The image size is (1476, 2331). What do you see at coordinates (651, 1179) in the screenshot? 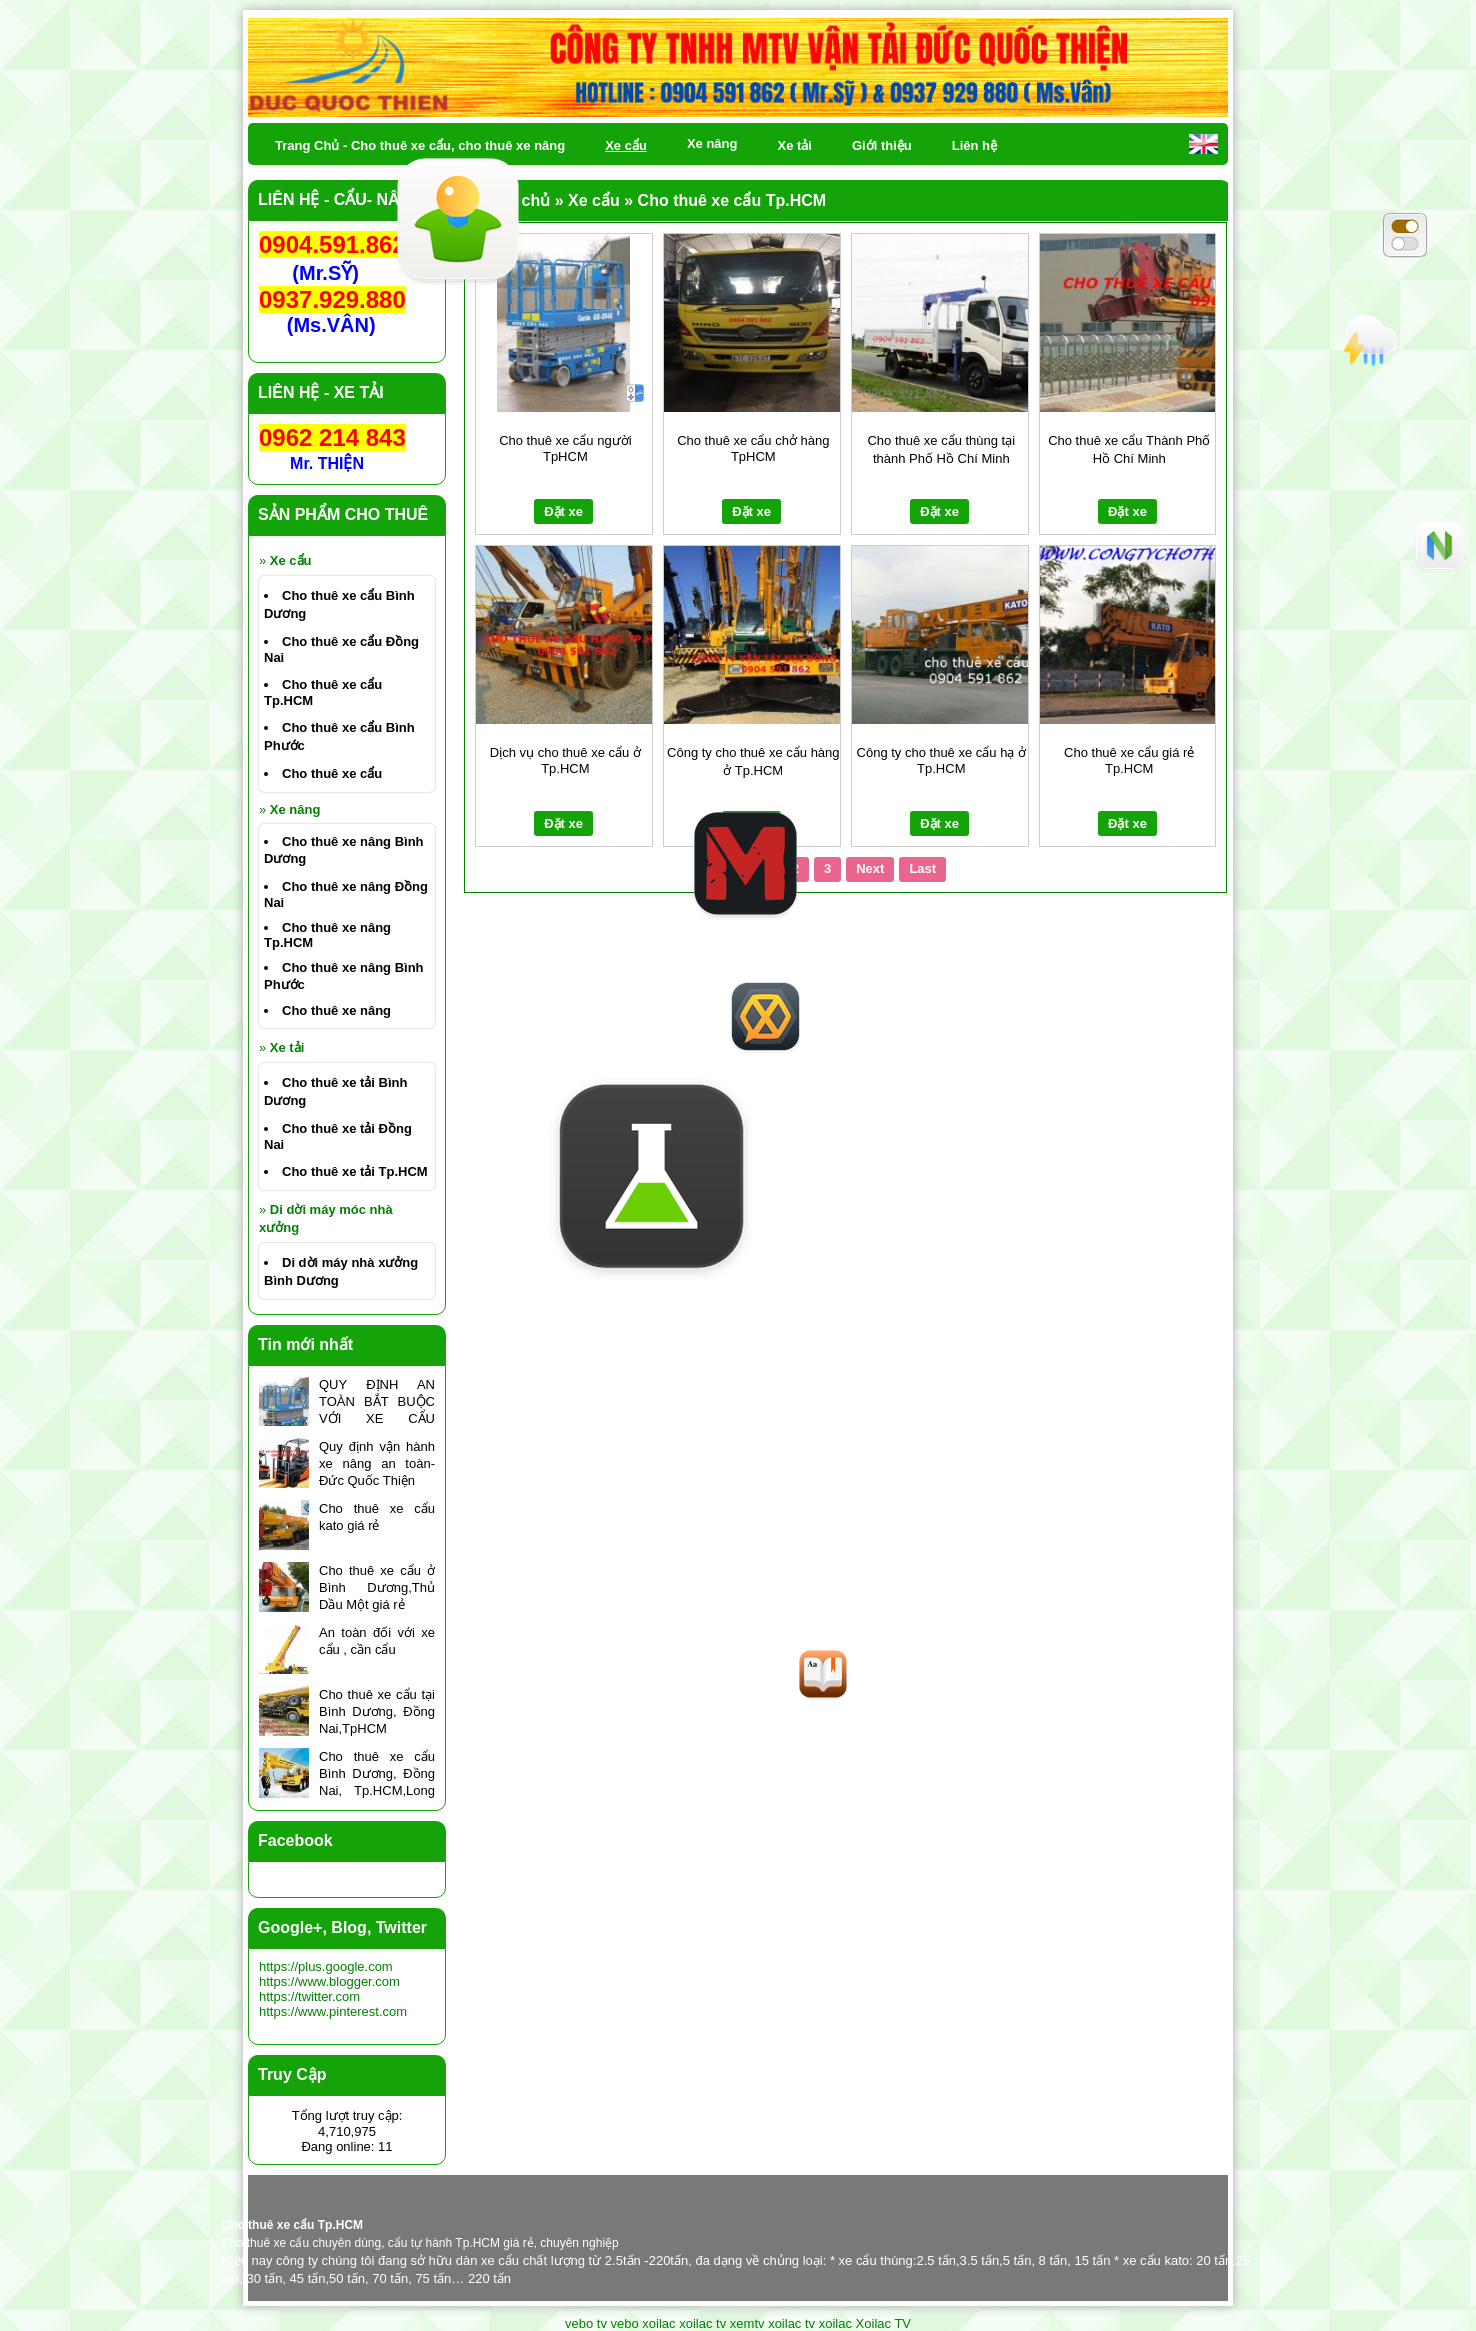
I see `open science or chemistry-related applications` at bounding box center [651, 1179].